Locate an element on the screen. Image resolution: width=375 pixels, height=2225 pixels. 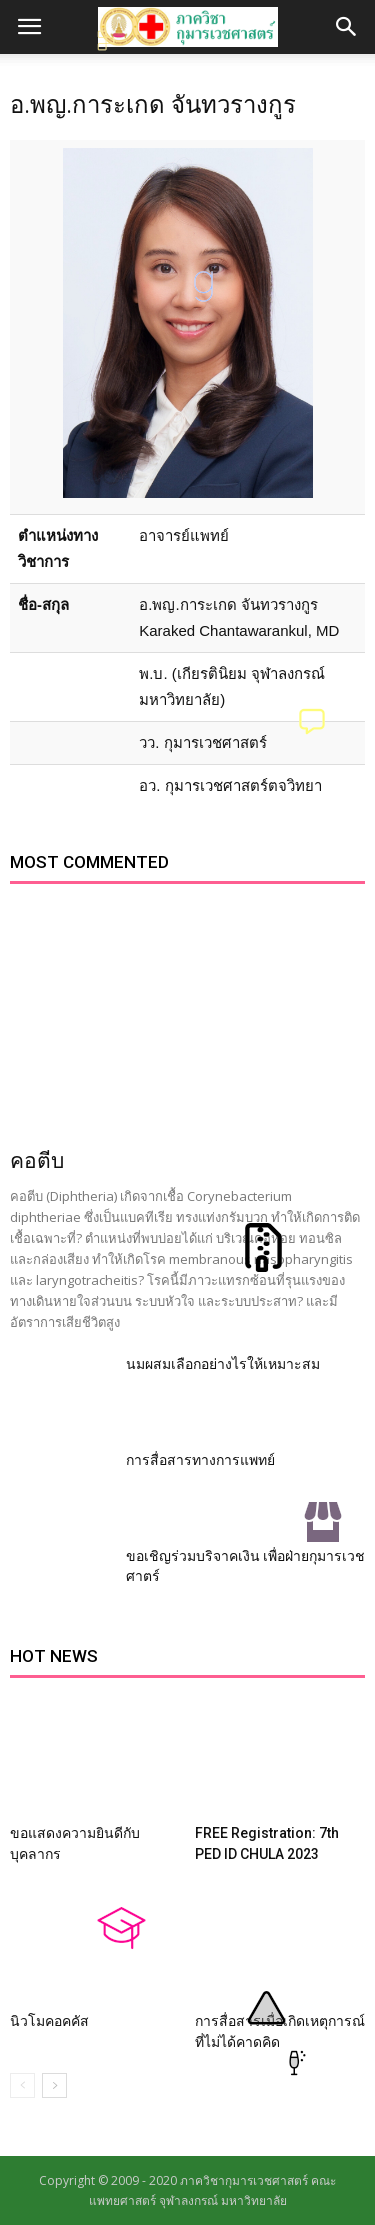
open messaging or chat is located at coordinates (312, 720).